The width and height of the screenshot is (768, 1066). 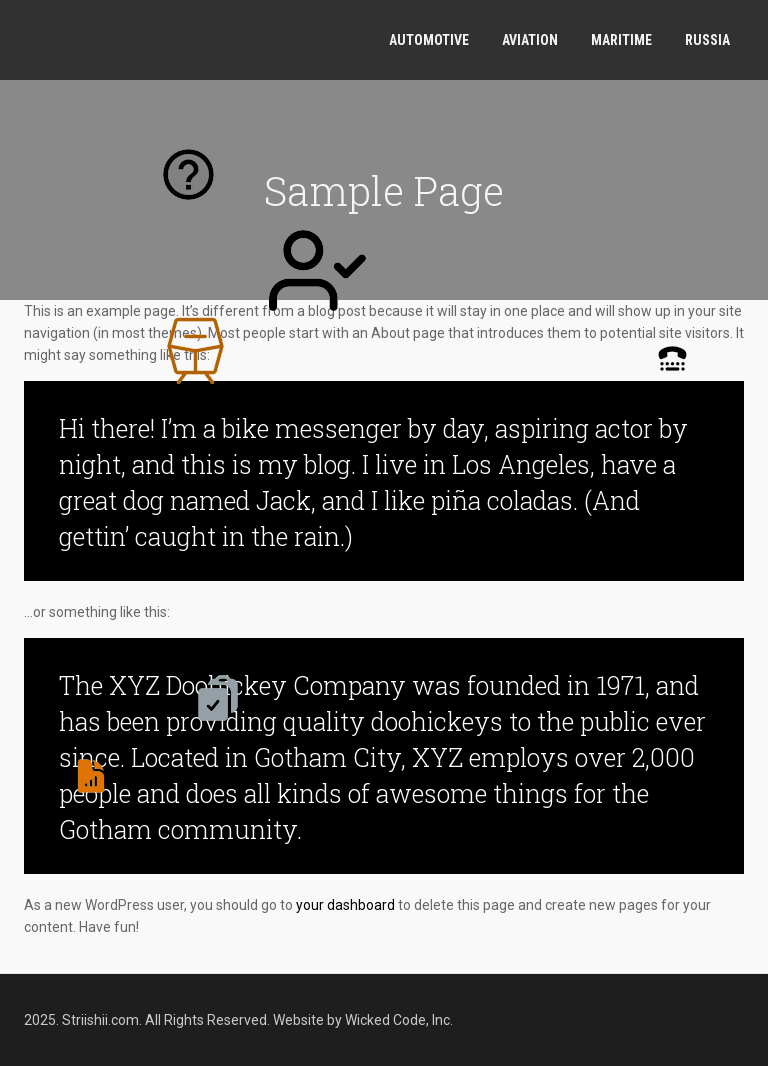 I want to click on mark task or document as complete, so click(x=218, y=698).